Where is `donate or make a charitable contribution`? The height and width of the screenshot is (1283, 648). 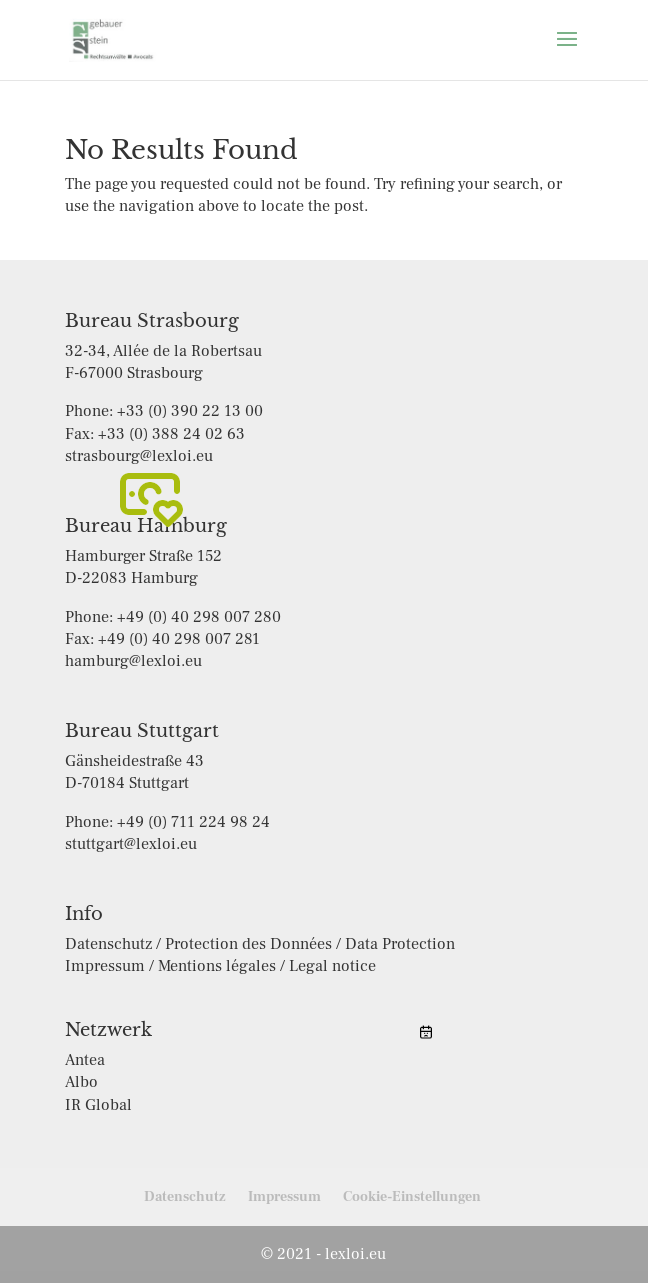 donate or make a charitable contribution is located at coordinates (150, 494).